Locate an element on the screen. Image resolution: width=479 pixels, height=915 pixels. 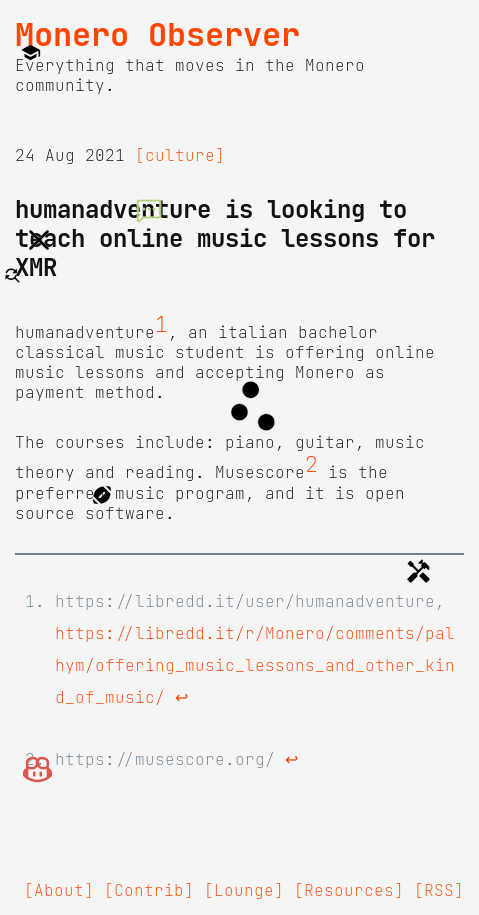
find and replace text or content is located at coordinates (12, 275).